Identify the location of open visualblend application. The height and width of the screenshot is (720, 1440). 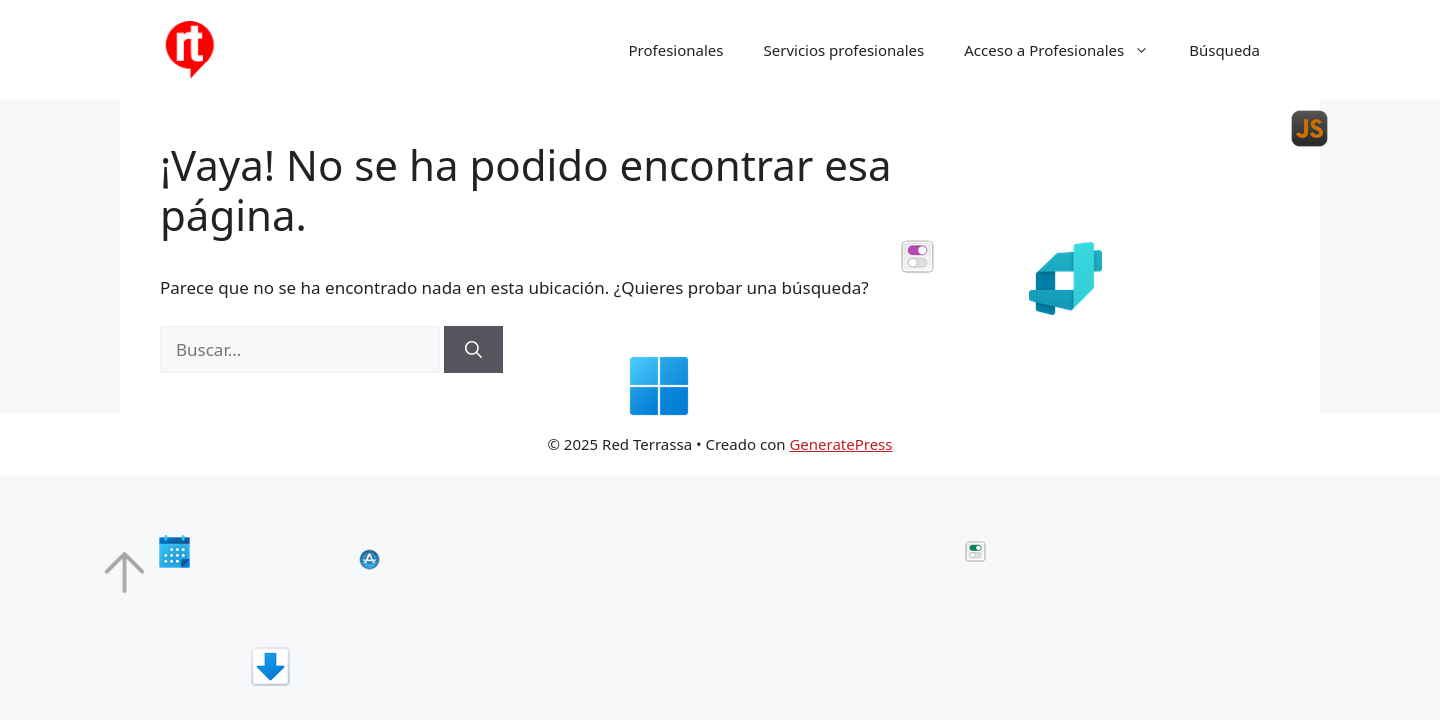
(1065, 278).